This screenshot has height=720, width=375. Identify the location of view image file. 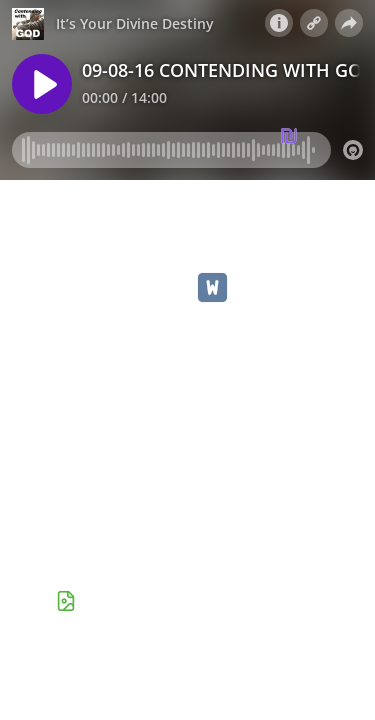
(66, 601).